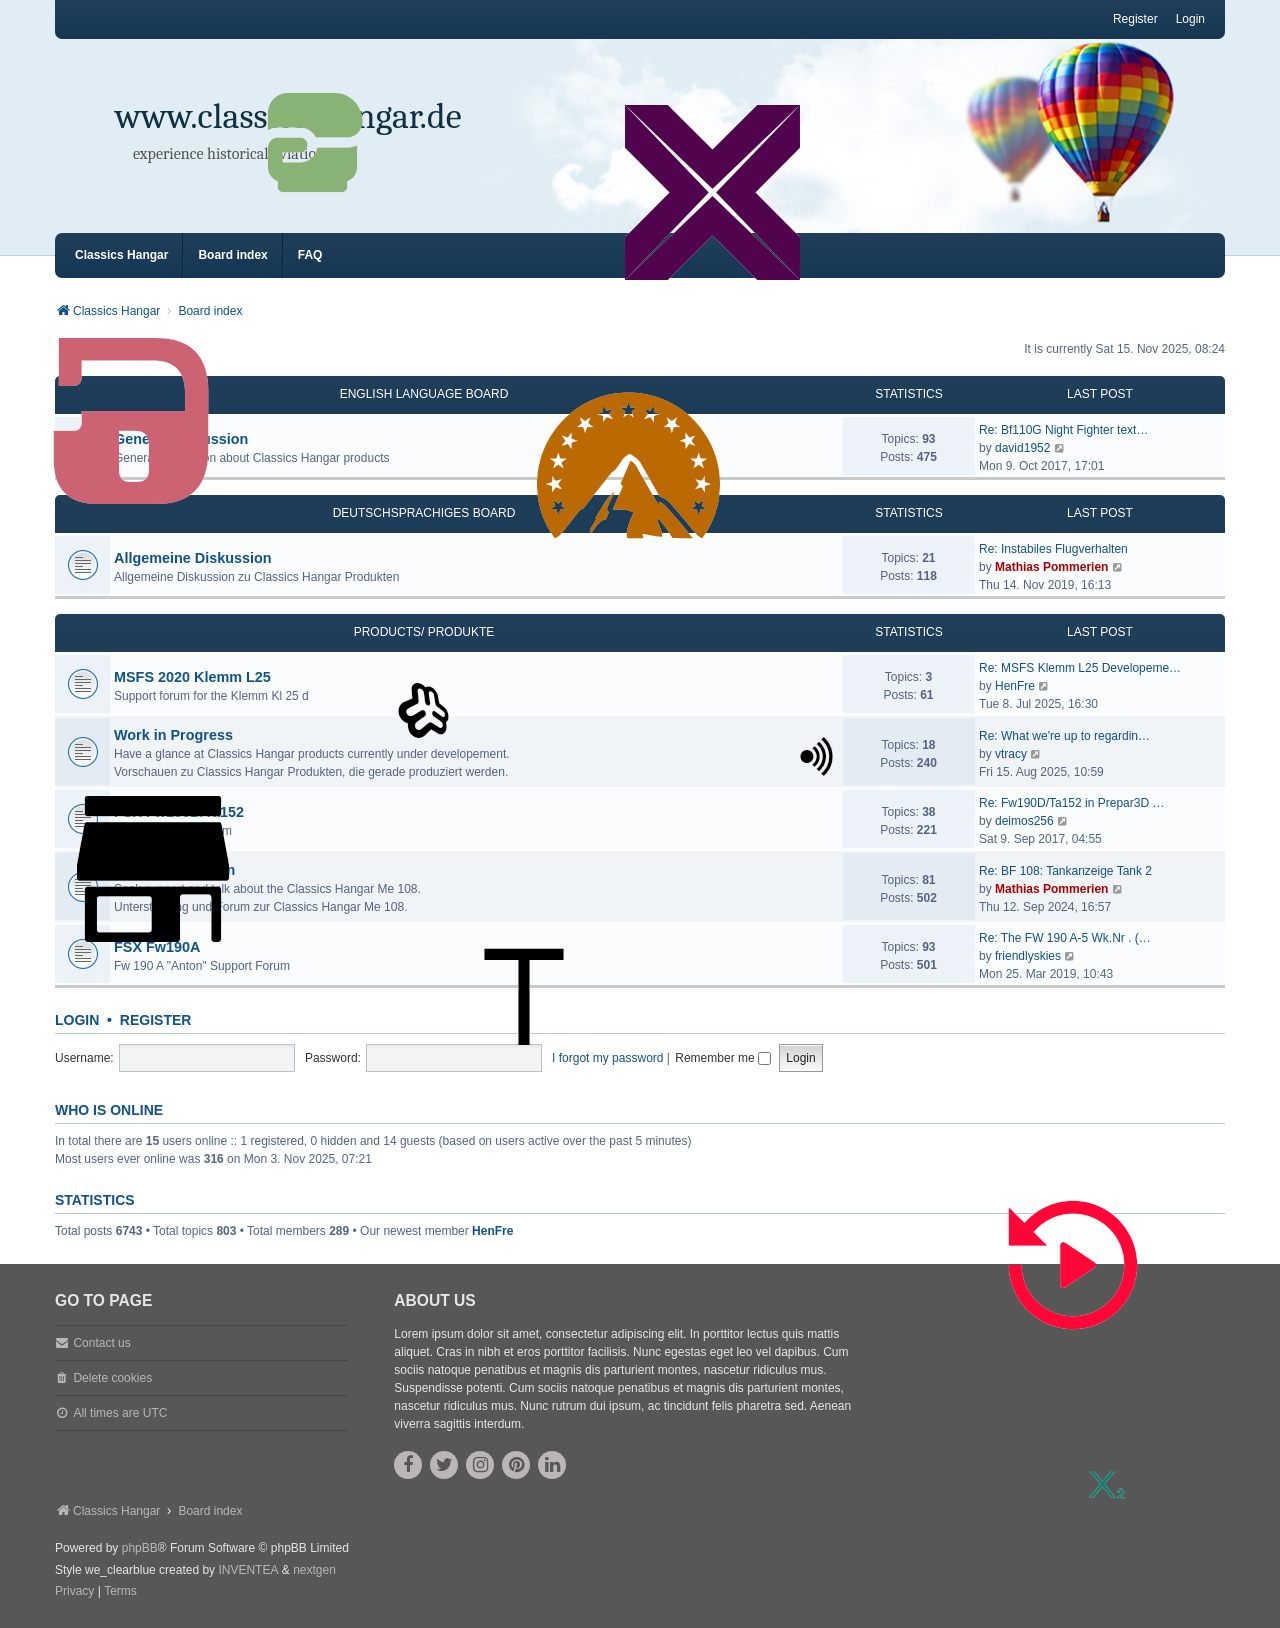  Describe the element at coordinates (1073, 1265) in the screenshot. I see `view memories or flashback content` at that location.